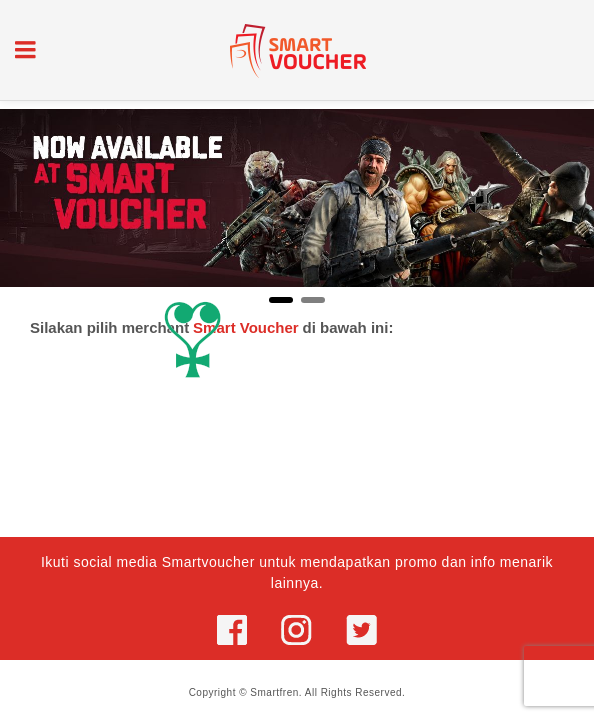  What do you see at coordinates (475, 204) in the screenshot?
I see `indicates verified or protected status` at bounding box center [475, 204].